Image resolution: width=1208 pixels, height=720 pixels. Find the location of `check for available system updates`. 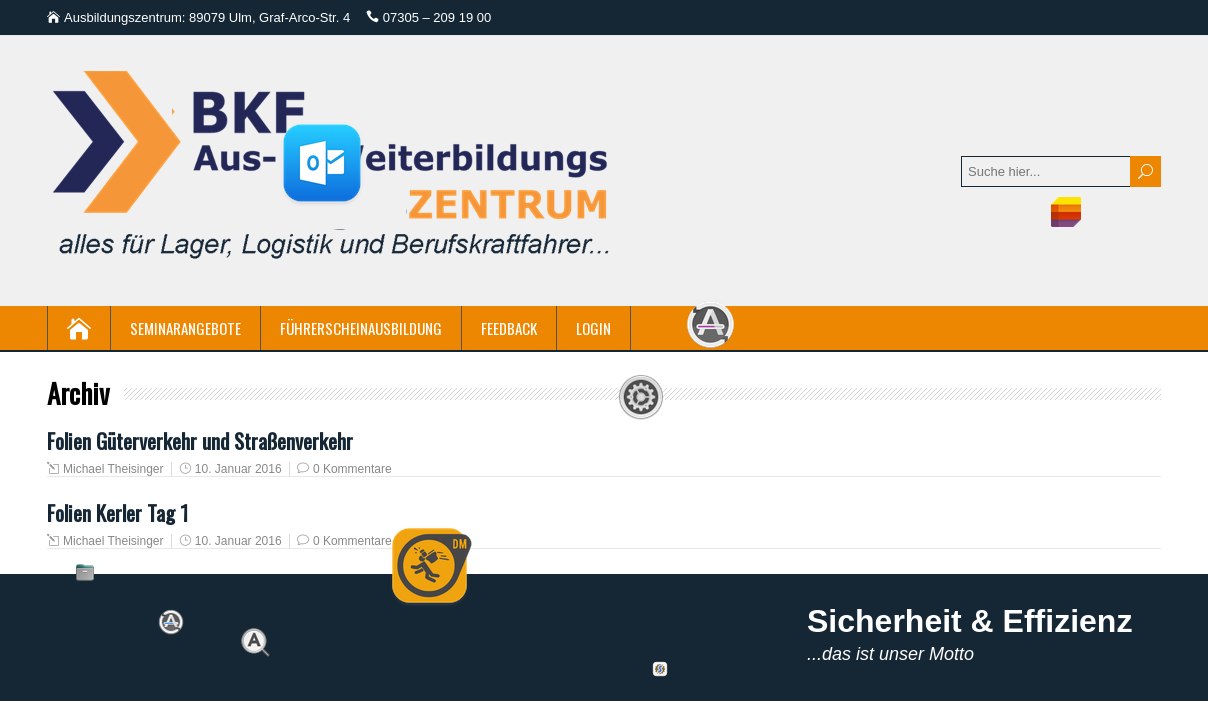

check for available system updates is located at coordinates (171, 622).